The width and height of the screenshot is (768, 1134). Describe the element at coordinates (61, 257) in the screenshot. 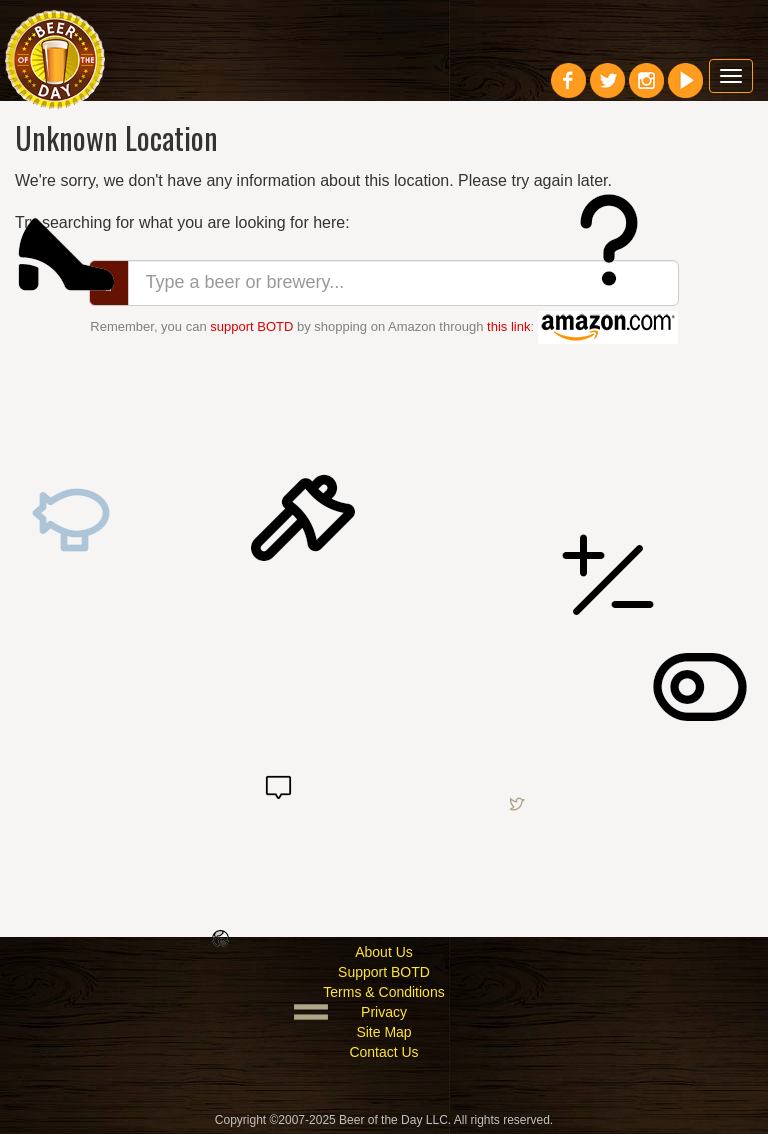

I see `browse women's footwear category` at that location.